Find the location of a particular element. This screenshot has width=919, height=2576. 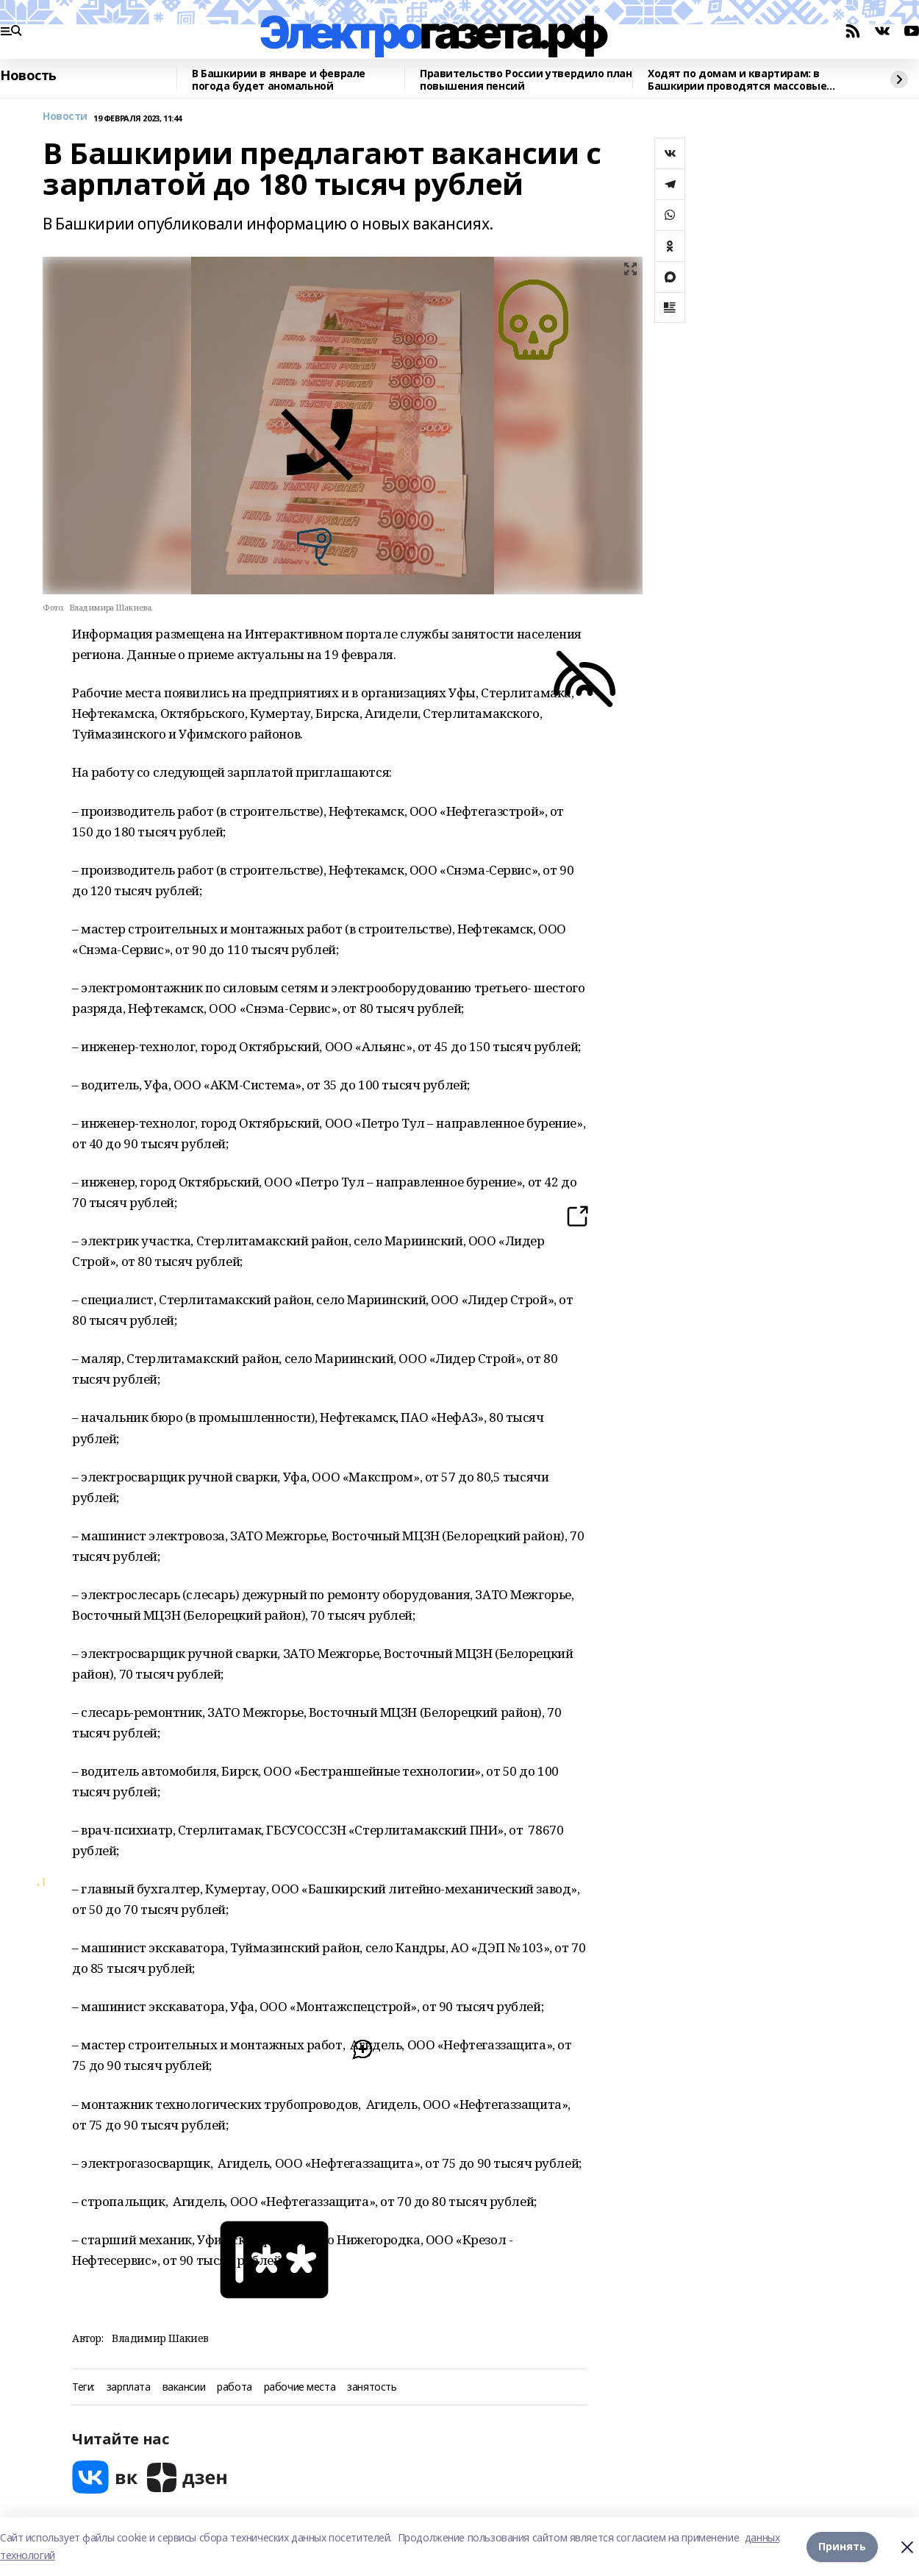

add a review or comment to a location is located at coordinates (362, 2049).